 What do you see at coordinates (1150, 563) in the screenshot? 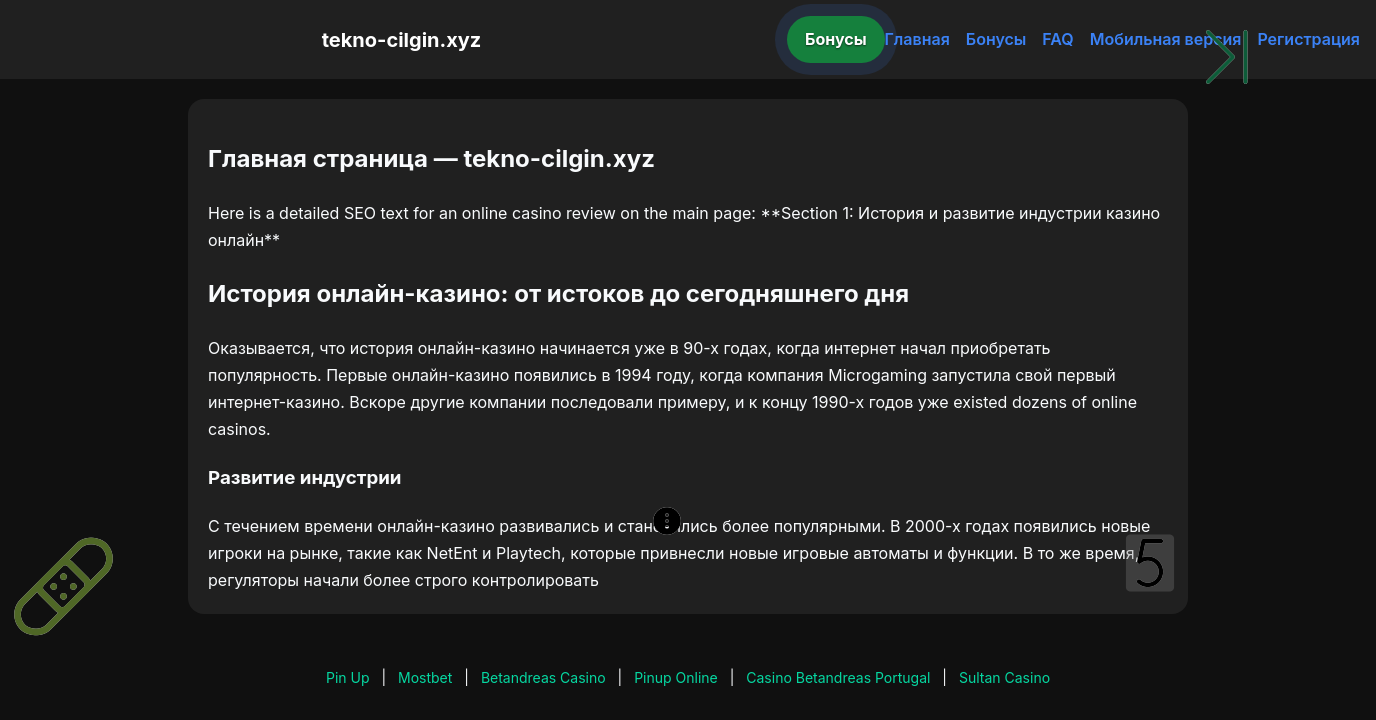
I see `indicates the number five in a sequence or list` at bounding box center [1150, 563].